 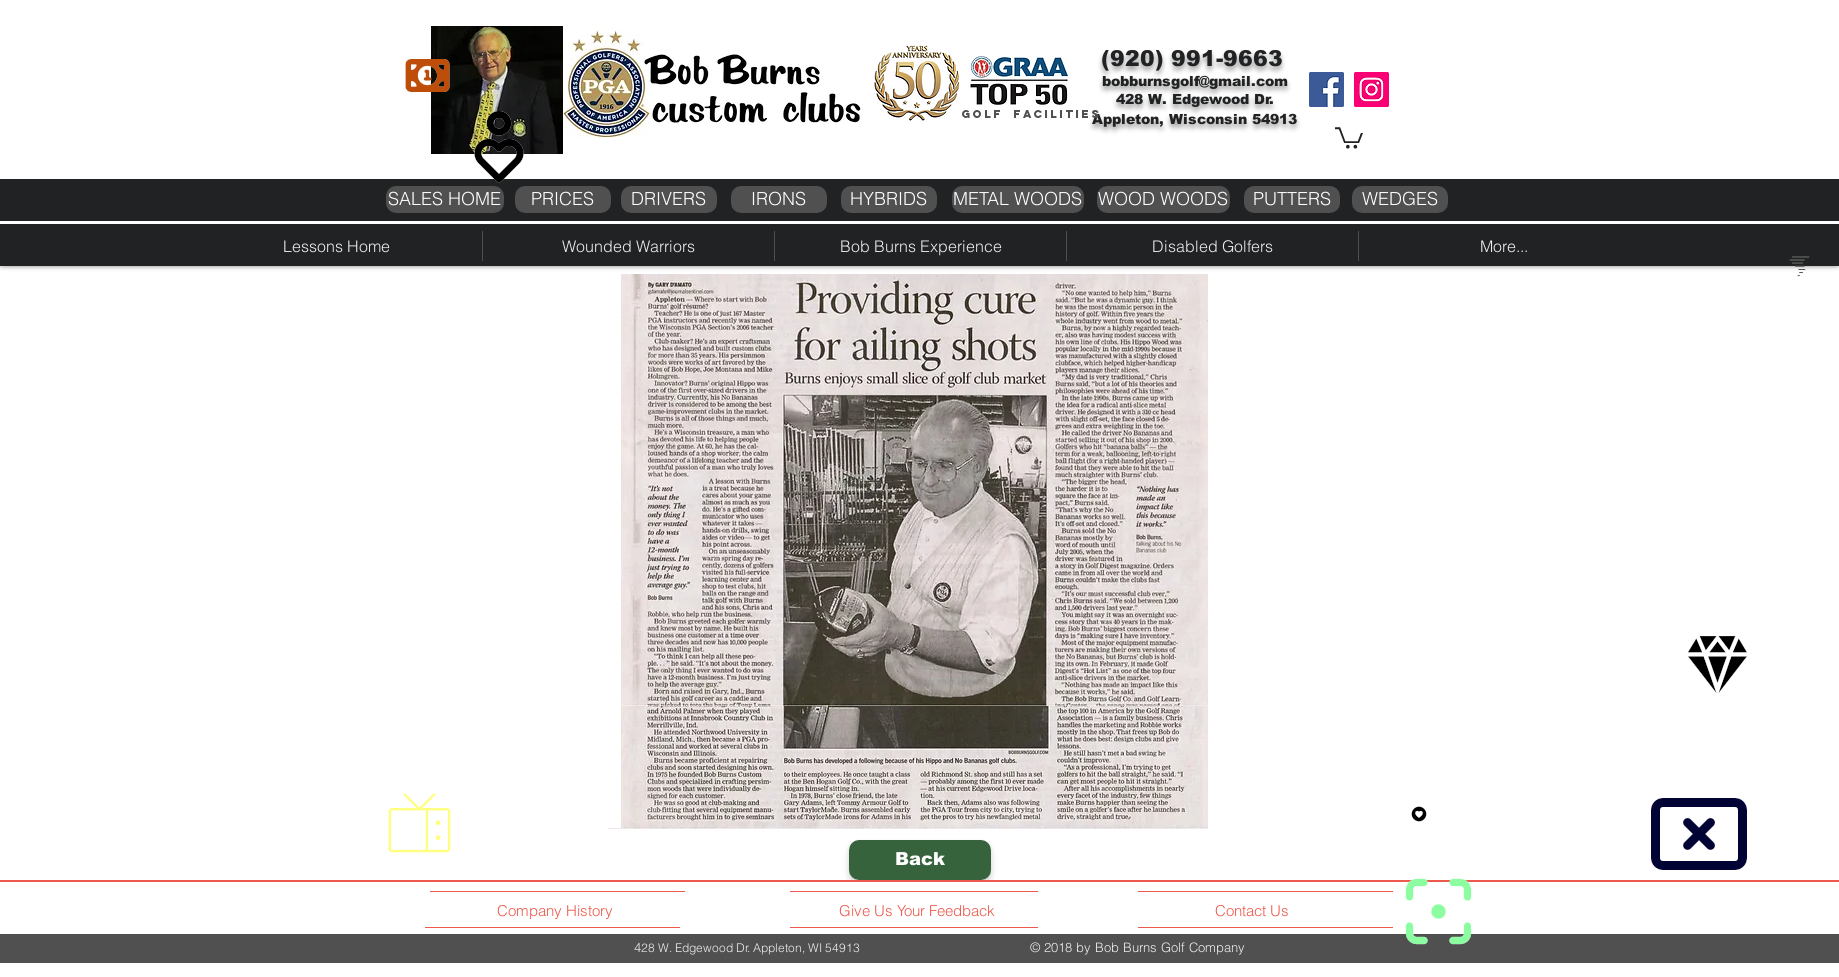 I want to click on view payment or billing details, so click(x=427, y=75).